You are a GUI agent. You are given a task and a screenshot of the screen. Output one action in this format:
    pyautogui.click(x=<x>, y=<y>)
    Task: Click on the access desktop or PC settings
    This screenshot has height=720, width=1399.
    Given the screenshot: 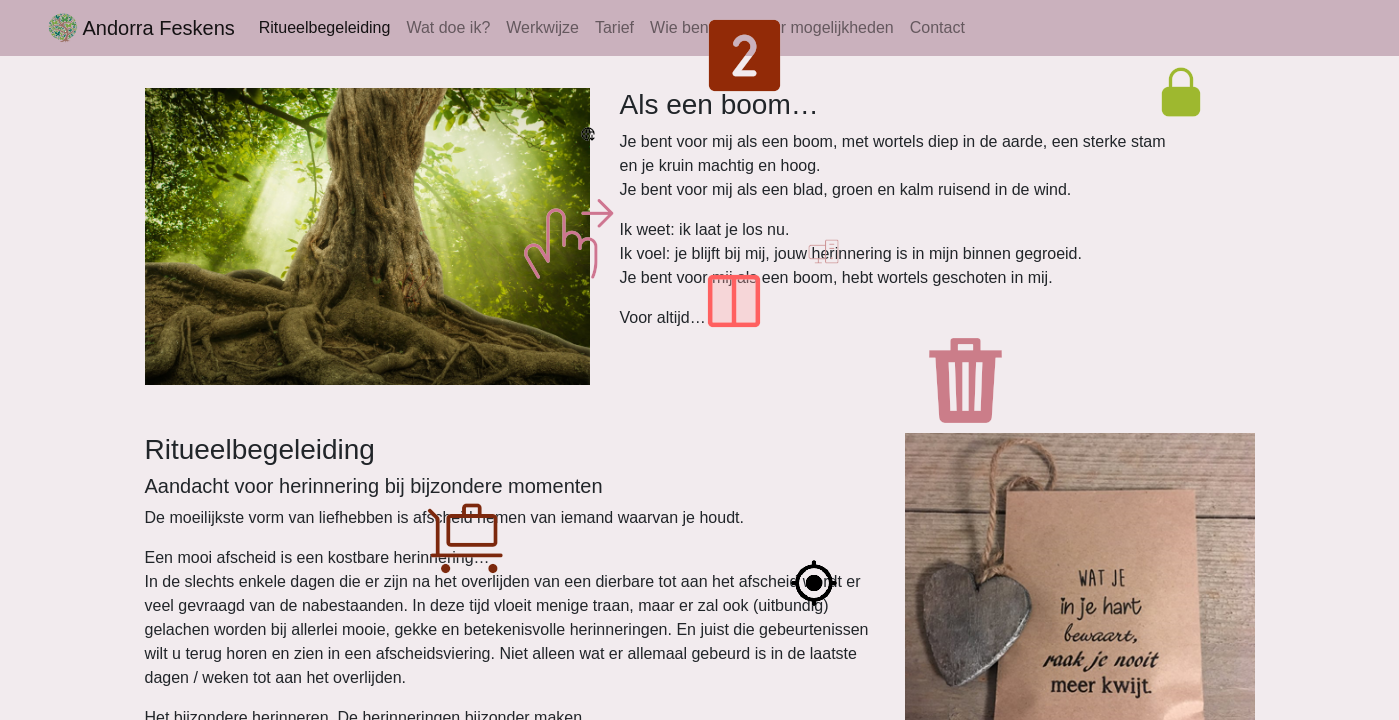 What is the action you would take?
    pyautogui.click(x=823, y=251)
    